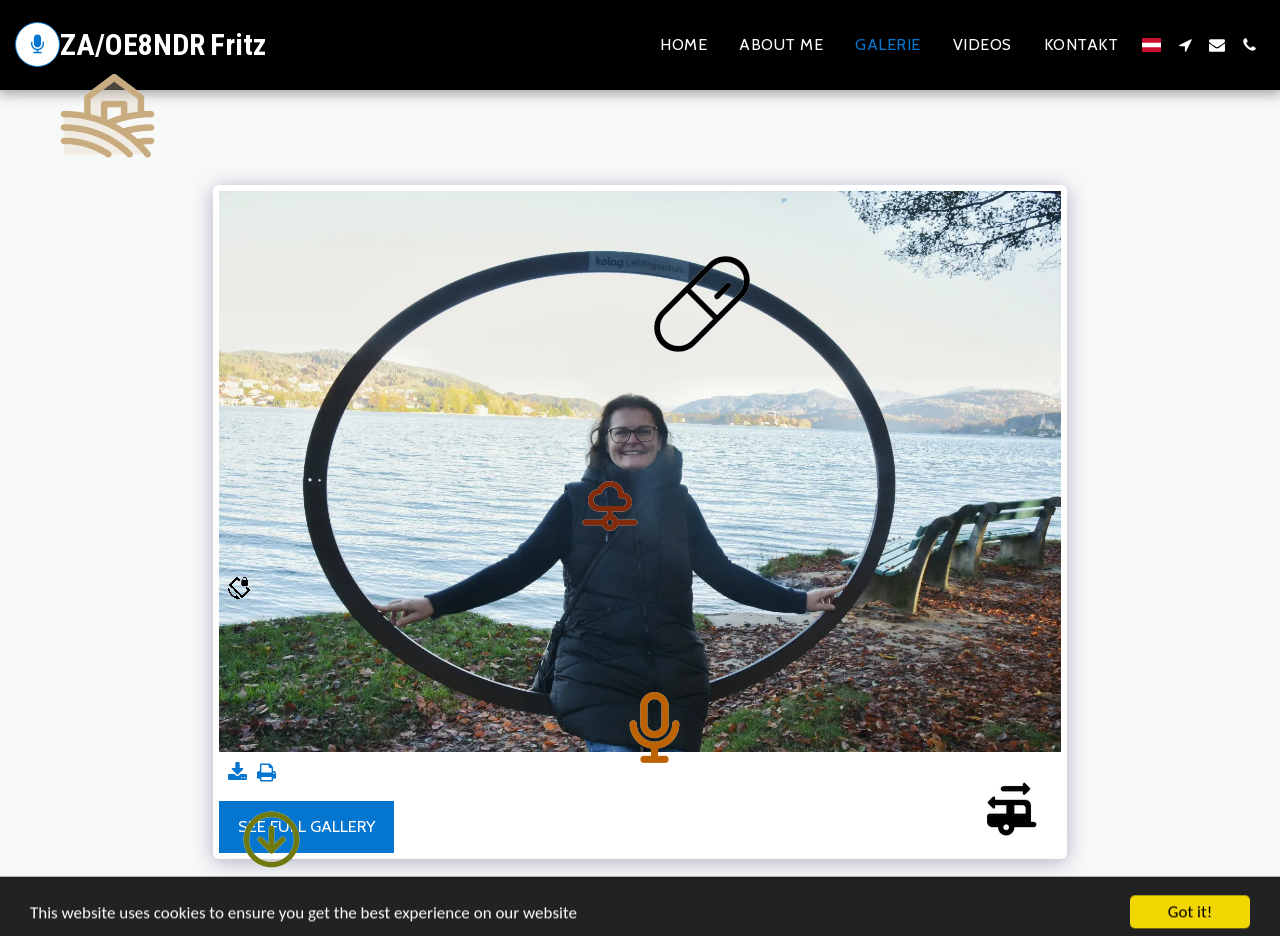  What do you see at coordinates (271, 839) in the screenshot?
I see `download file or content` at bounding box center [271, 839].